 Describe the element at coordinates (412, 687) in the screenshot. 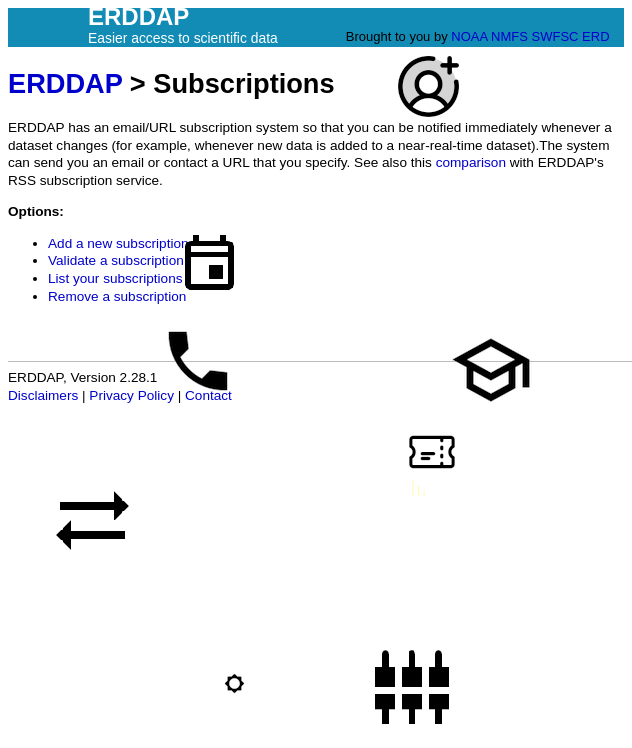

I see `configure audio or video input components` at that location.